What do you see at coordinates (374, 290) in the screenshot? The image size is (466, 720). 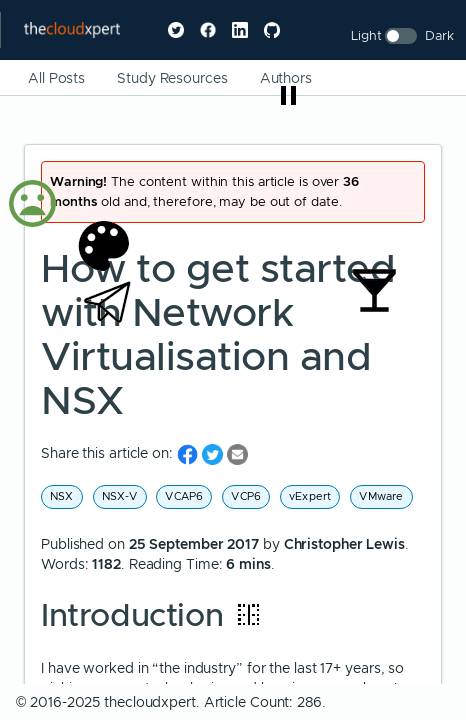 I see `find nearby bars or nightlife` at bounding box center [374, 290].